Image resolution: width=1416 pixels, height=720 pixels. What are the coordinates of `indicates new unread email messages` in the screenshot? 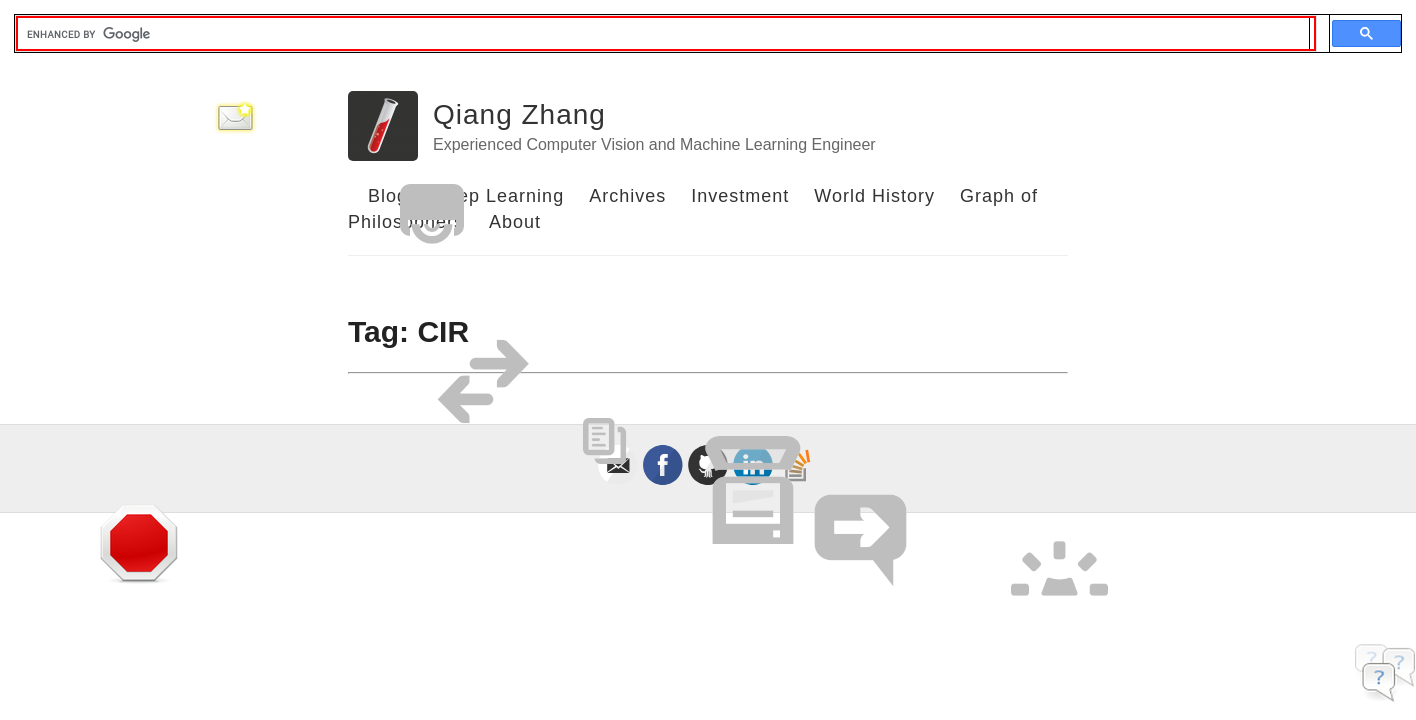 It's located at (235, 118).